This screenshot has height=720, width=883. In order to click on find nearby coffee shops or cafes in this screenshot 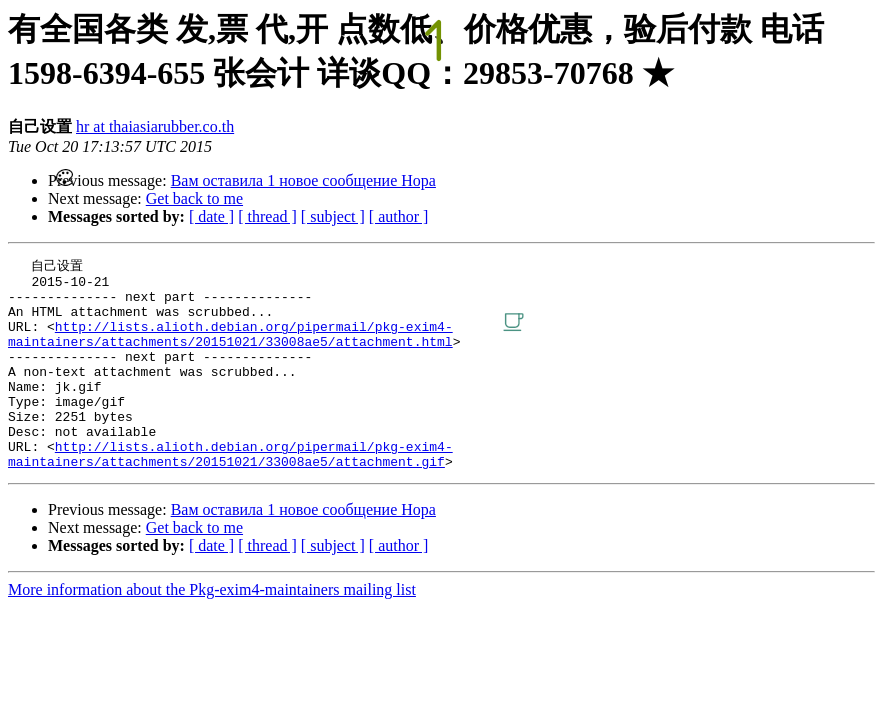, I will do `click(513, 322)`.